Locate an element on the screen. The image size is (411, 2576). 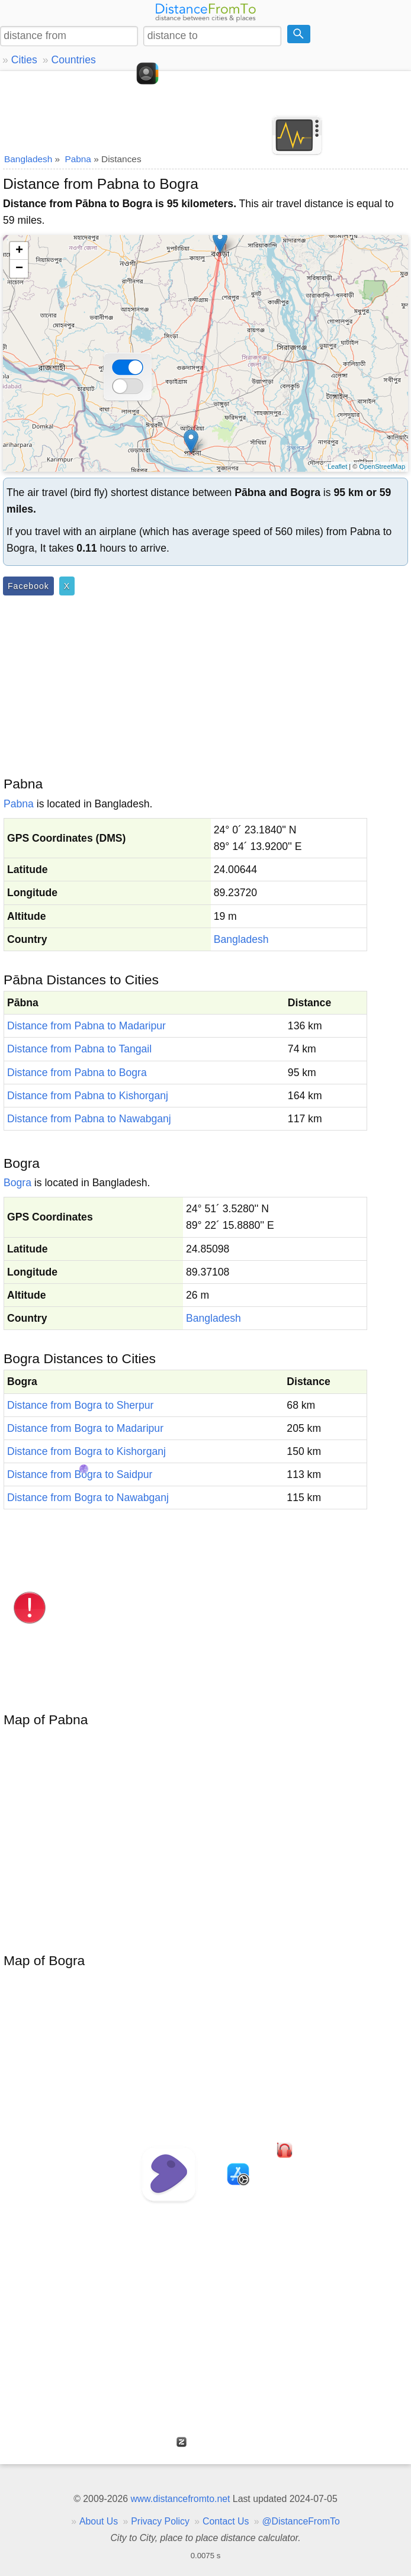
open the contacts app is located at coordinates (147, 73).